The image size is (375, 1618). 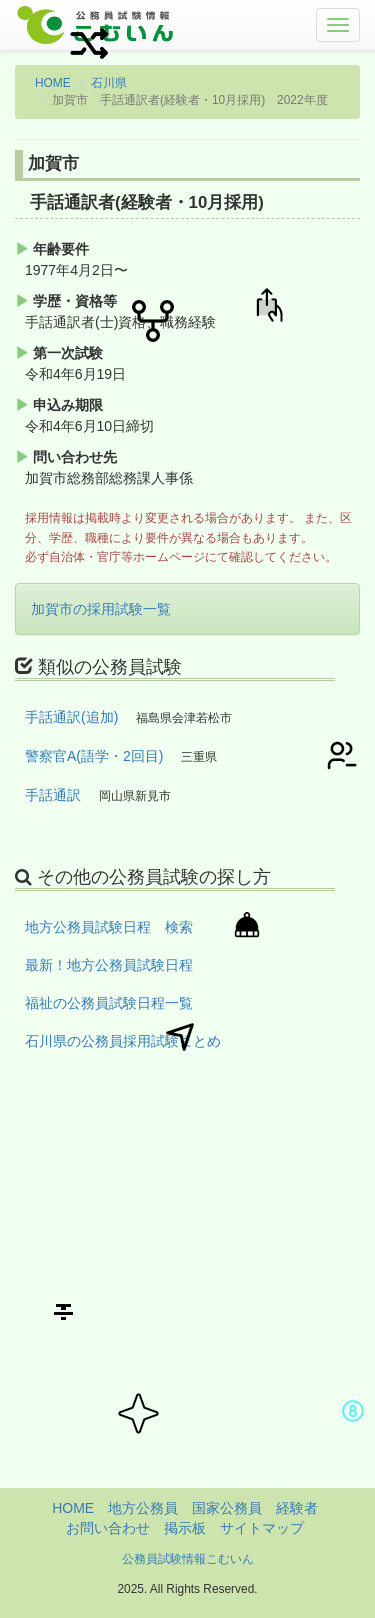 I want to click on indicates step 8 in a numbered process, so click(x=353, y=1411).